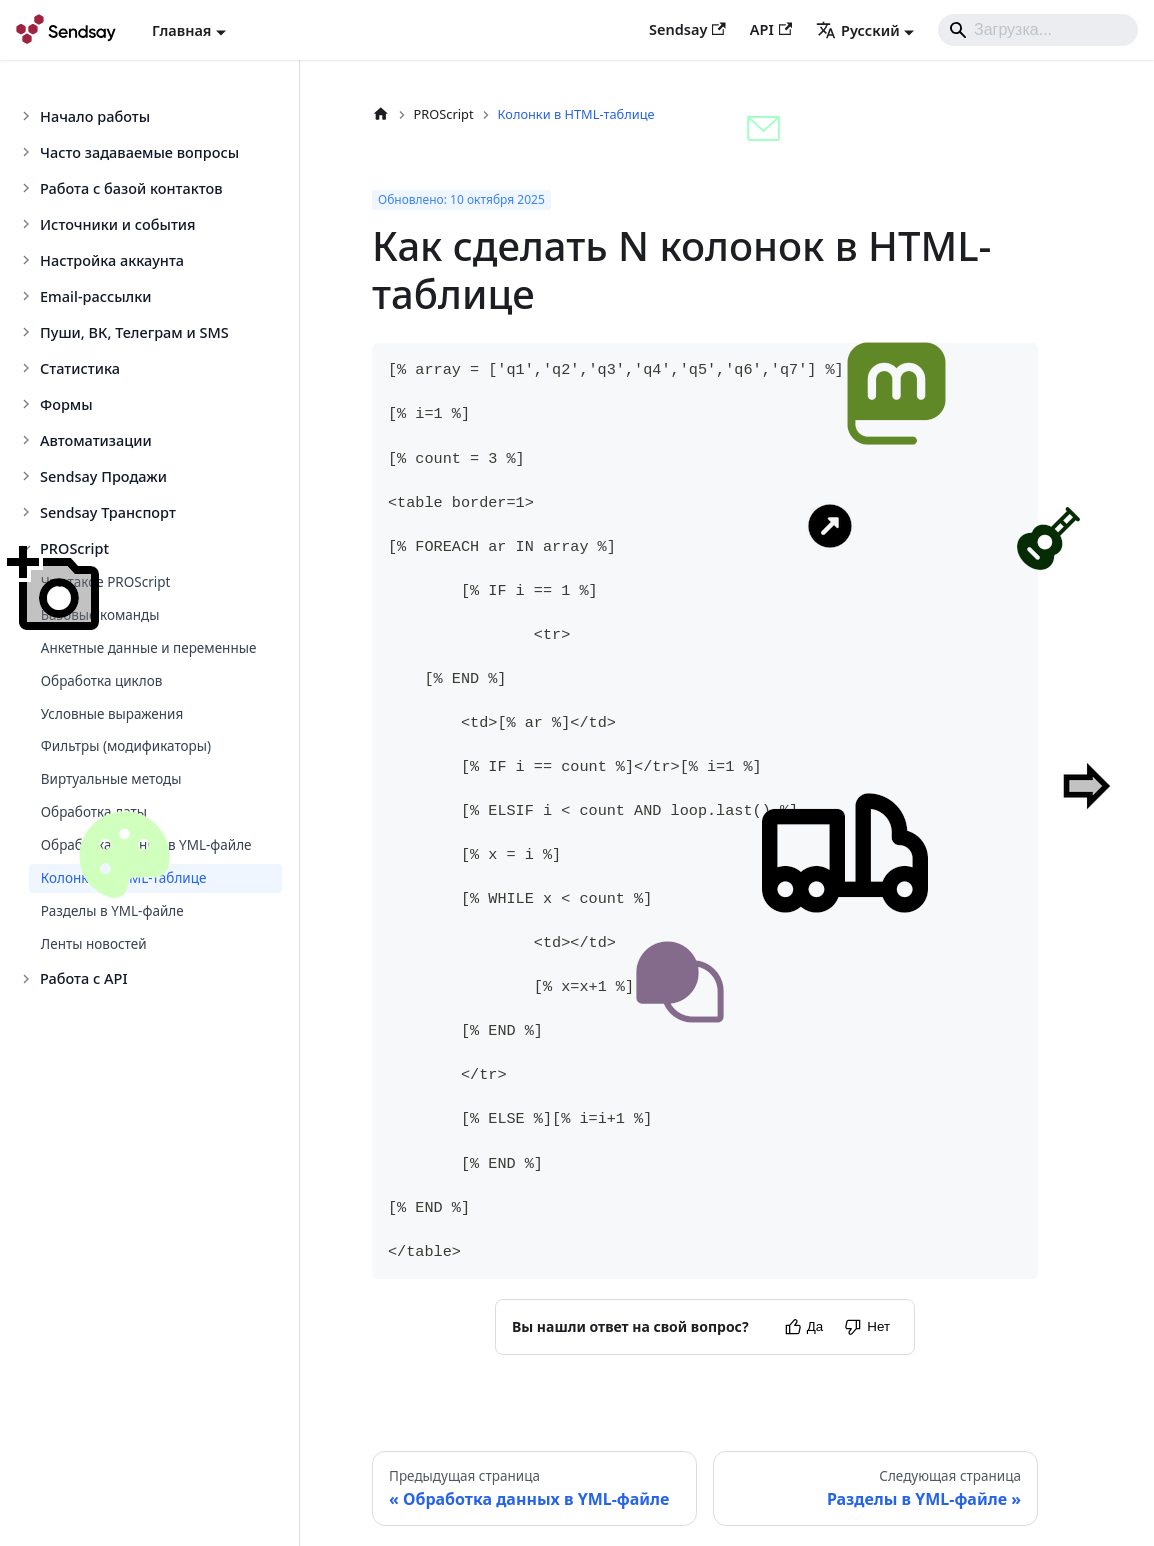  What do you see at coordinates (830, 526) in the screenshot?
I see `open link in new tab or external window` at bounding box center [830, 526].